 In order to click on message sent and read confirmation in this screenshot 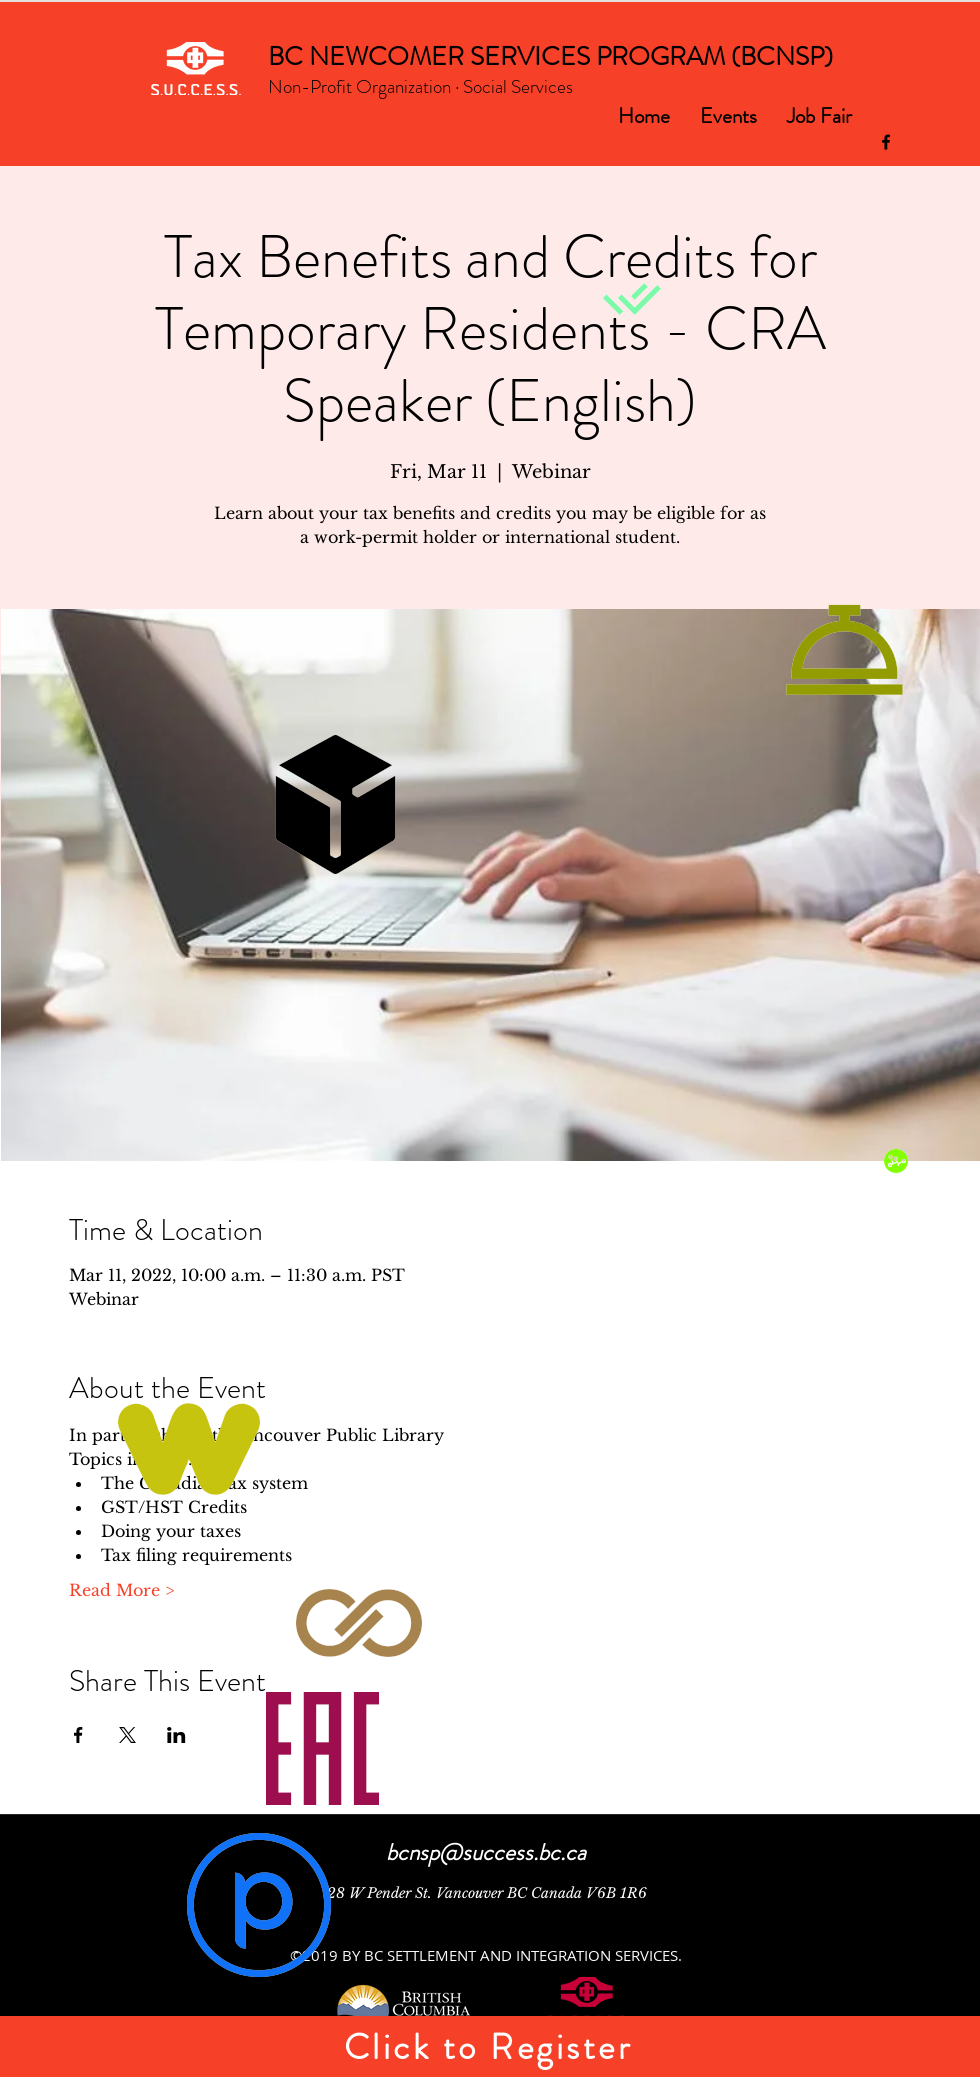, I will do `click(632, 299)`.